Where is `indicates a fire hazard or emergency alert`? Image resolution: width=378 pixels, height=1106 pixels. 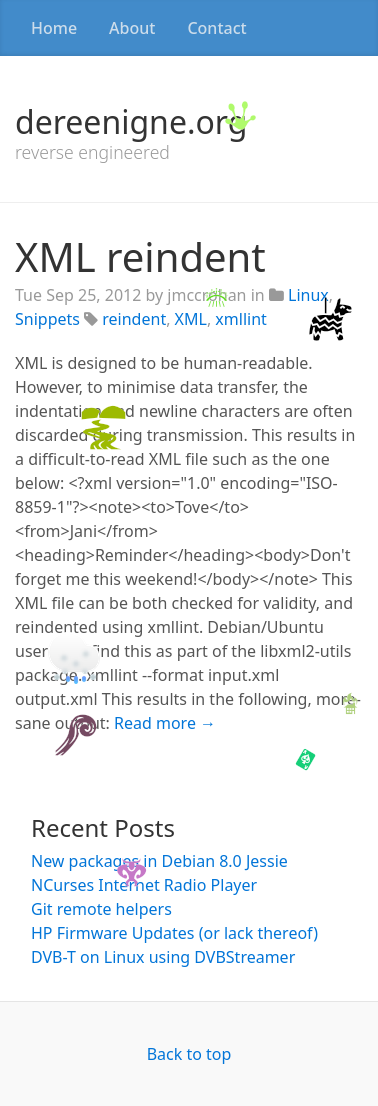
indicates a fire hazard or emergency alert is located at coordinates (350, 703).